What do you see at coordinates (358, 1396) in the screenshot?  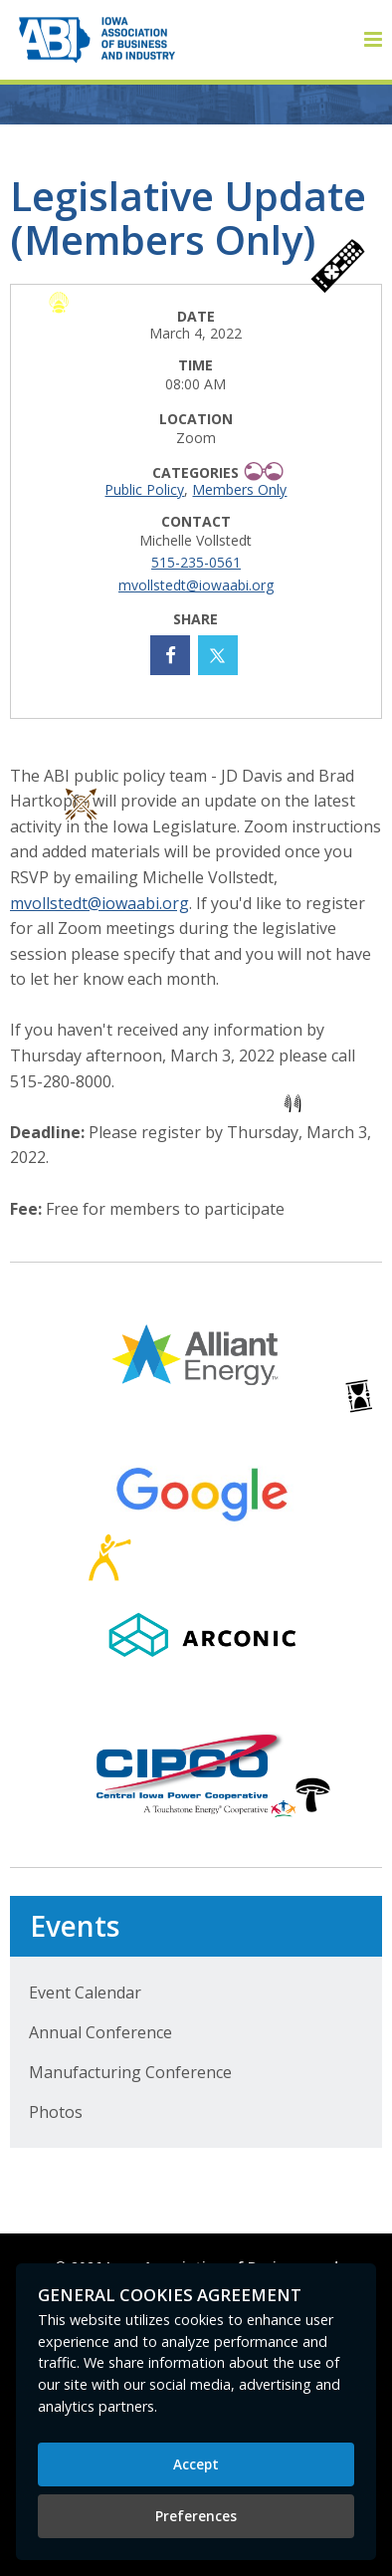 I see `timer has expired or run out` at bounding box center [358, 1396].